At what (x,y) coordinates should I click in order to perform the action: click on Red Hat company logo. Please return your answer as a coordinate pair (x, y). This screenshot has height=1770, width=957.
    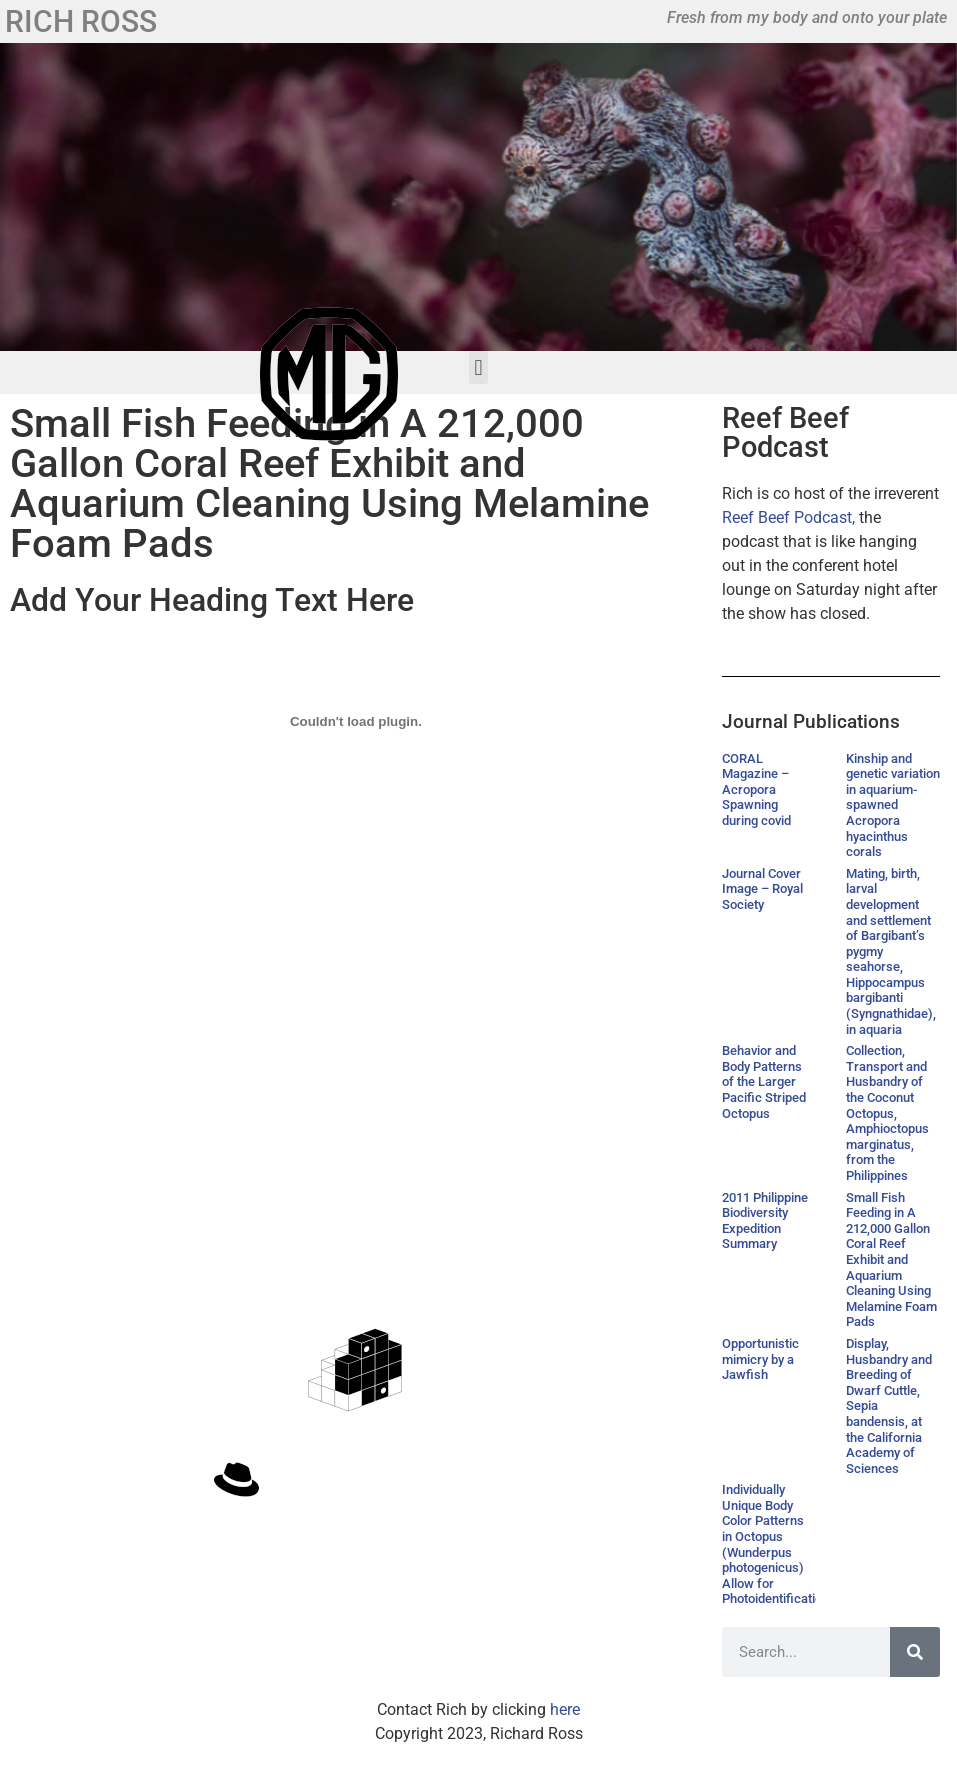
    Looking at the image, I should click on (236, 1479).